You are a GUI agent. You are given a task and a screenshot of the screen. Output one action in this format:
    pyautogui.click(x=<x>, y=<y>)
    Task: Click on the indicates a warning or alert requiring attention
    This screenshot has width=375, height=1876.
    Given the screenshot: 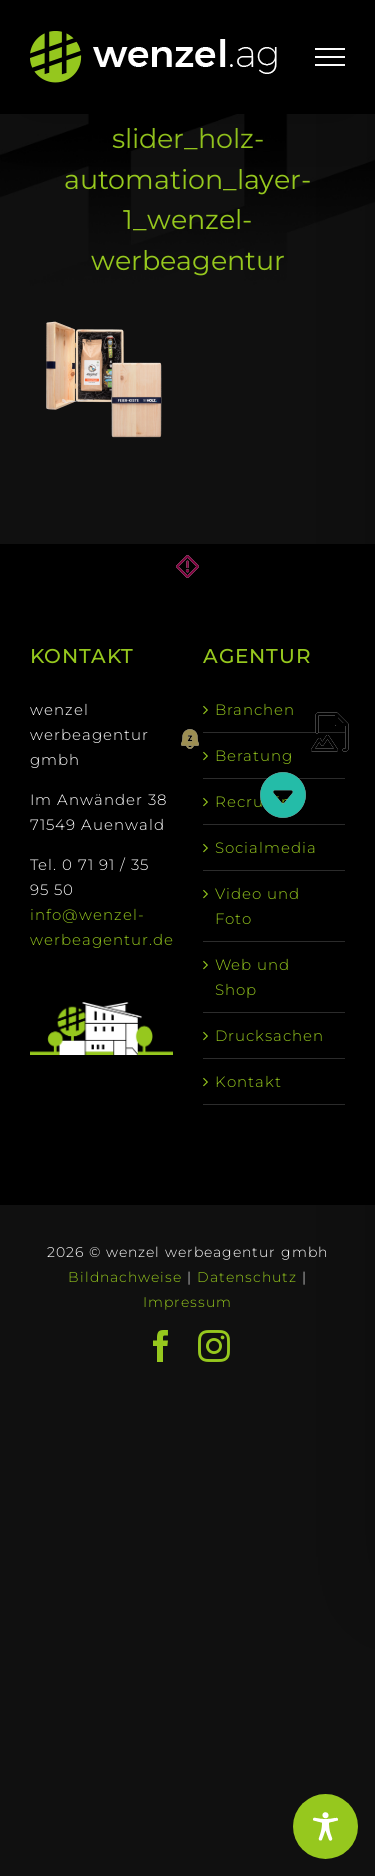 What is the action you would take?
    pyautogui.click(x=187, y=566)
    